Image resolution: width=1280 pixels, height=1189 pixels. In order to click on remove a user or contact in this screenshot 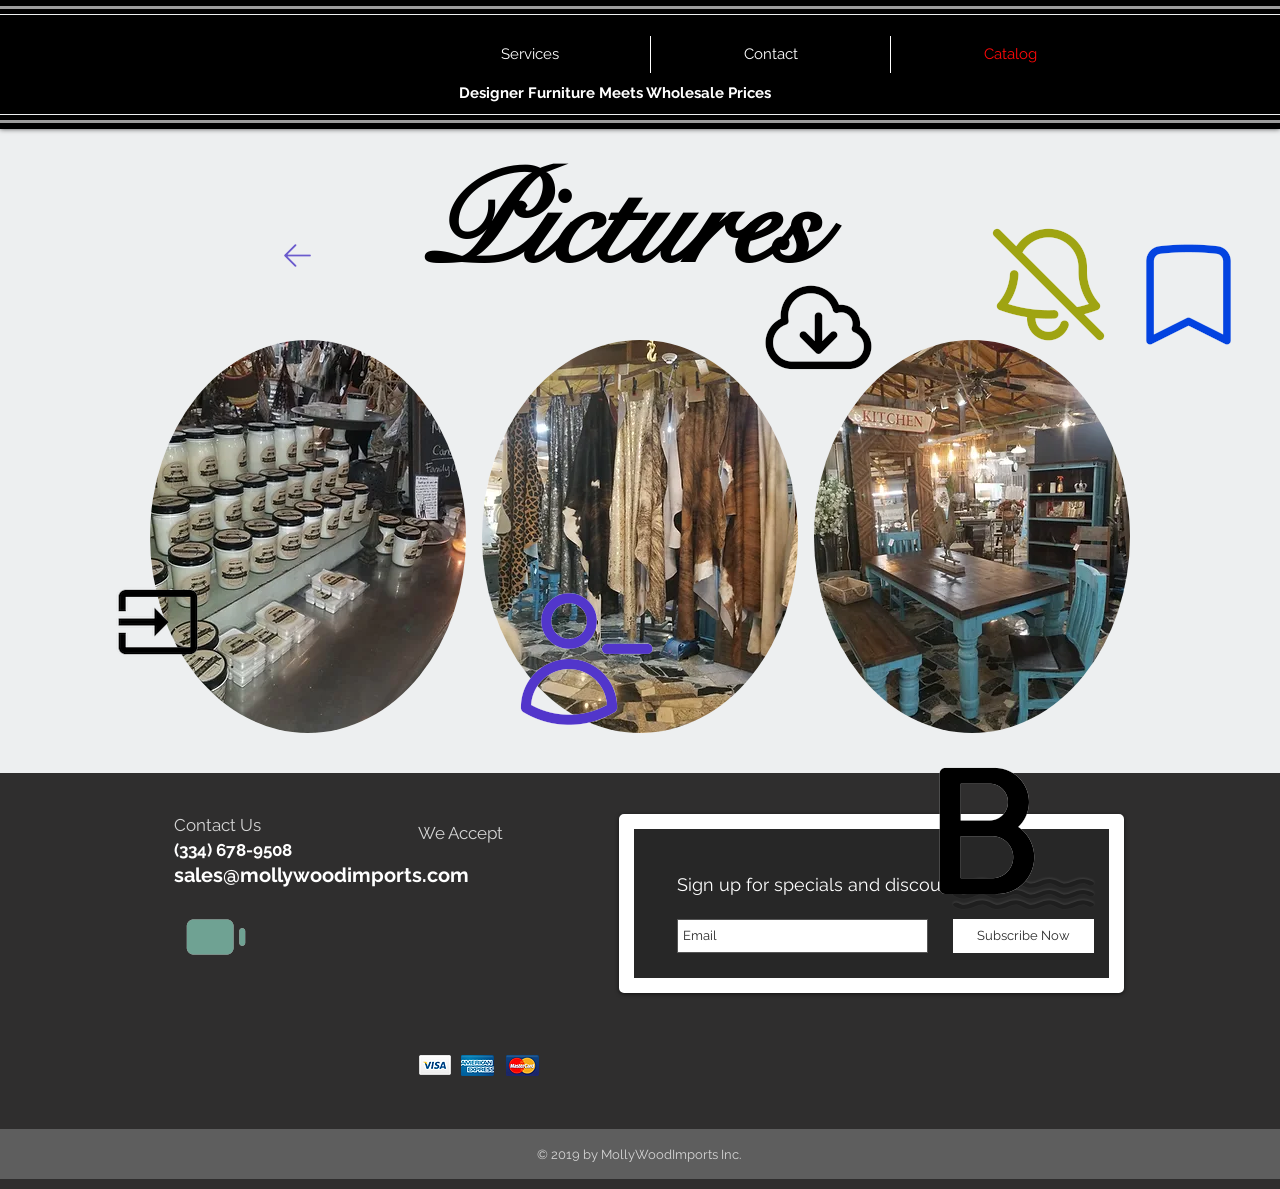, I will do `click(580, 659)`.